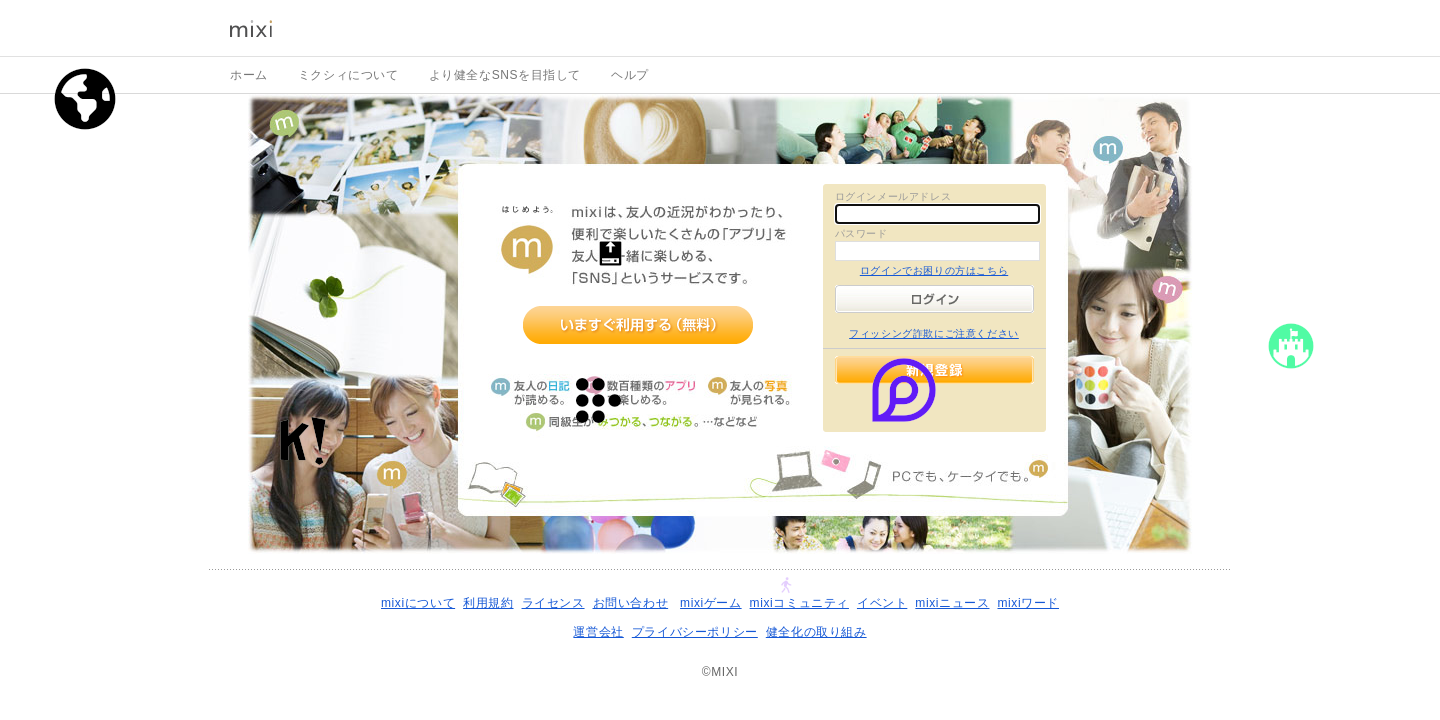 This screenshot has height=720, width=1440. What do you see at coordinates (610, 253) in the screenshot?
I see `uninstall an application` at bounding box center [610, 253].